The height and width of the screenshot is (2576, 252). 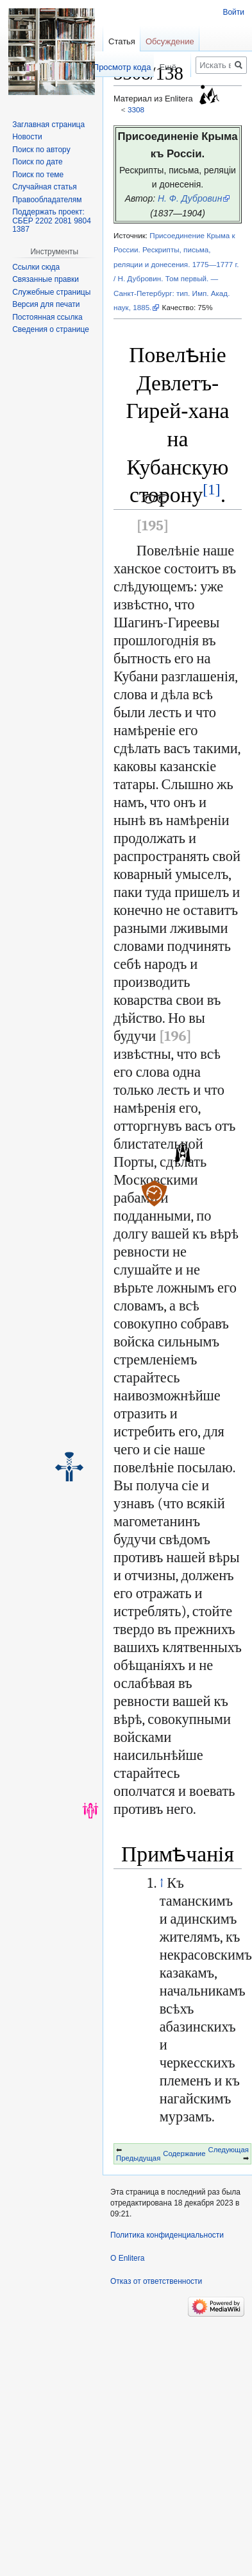 I want to click on select a knight or warrior character class, so click(x=90, y=1811).